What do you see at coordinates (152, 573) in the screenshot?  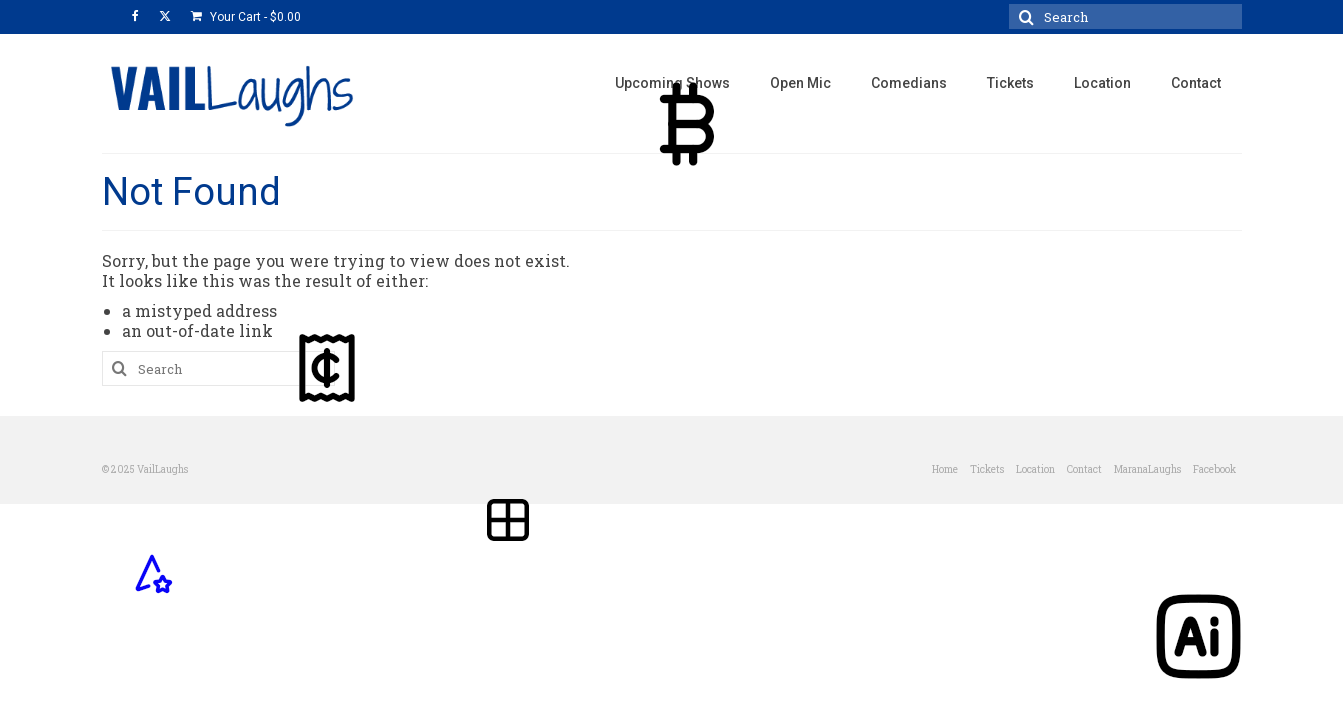 I see `mark current navigation as favorite` at bounding box center [152, 573].